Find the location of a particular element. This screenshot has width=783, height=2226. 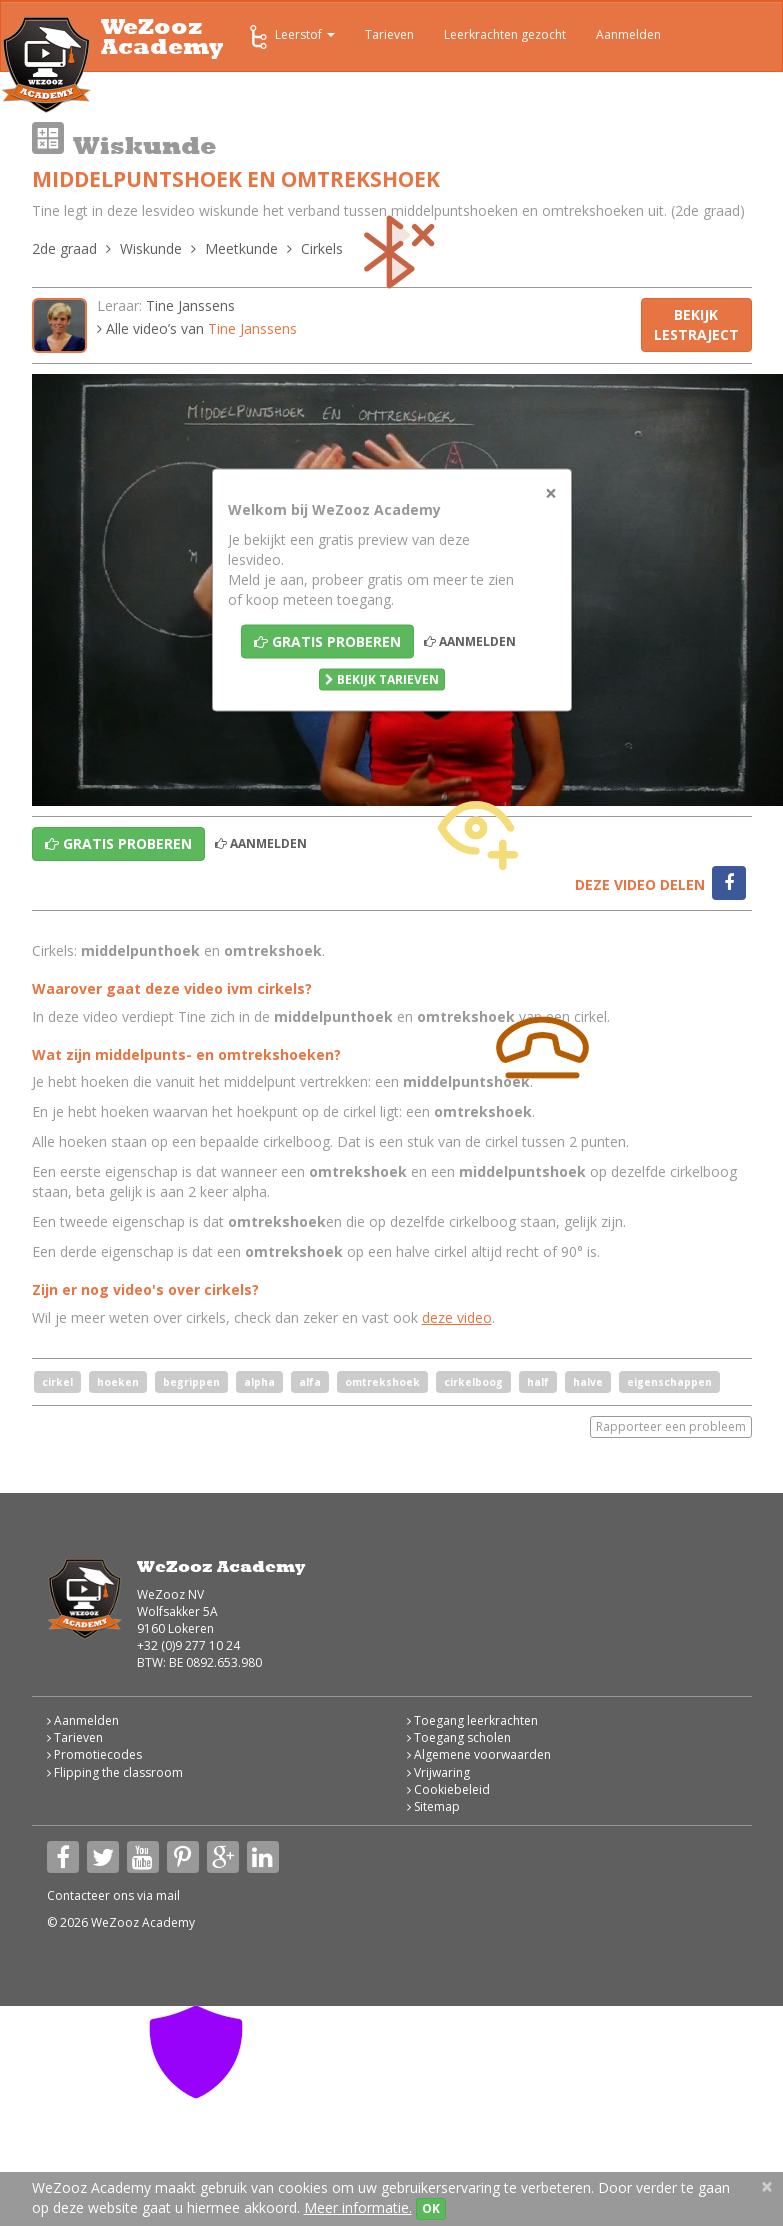

access security settings is located at coordinates (196, 2052).